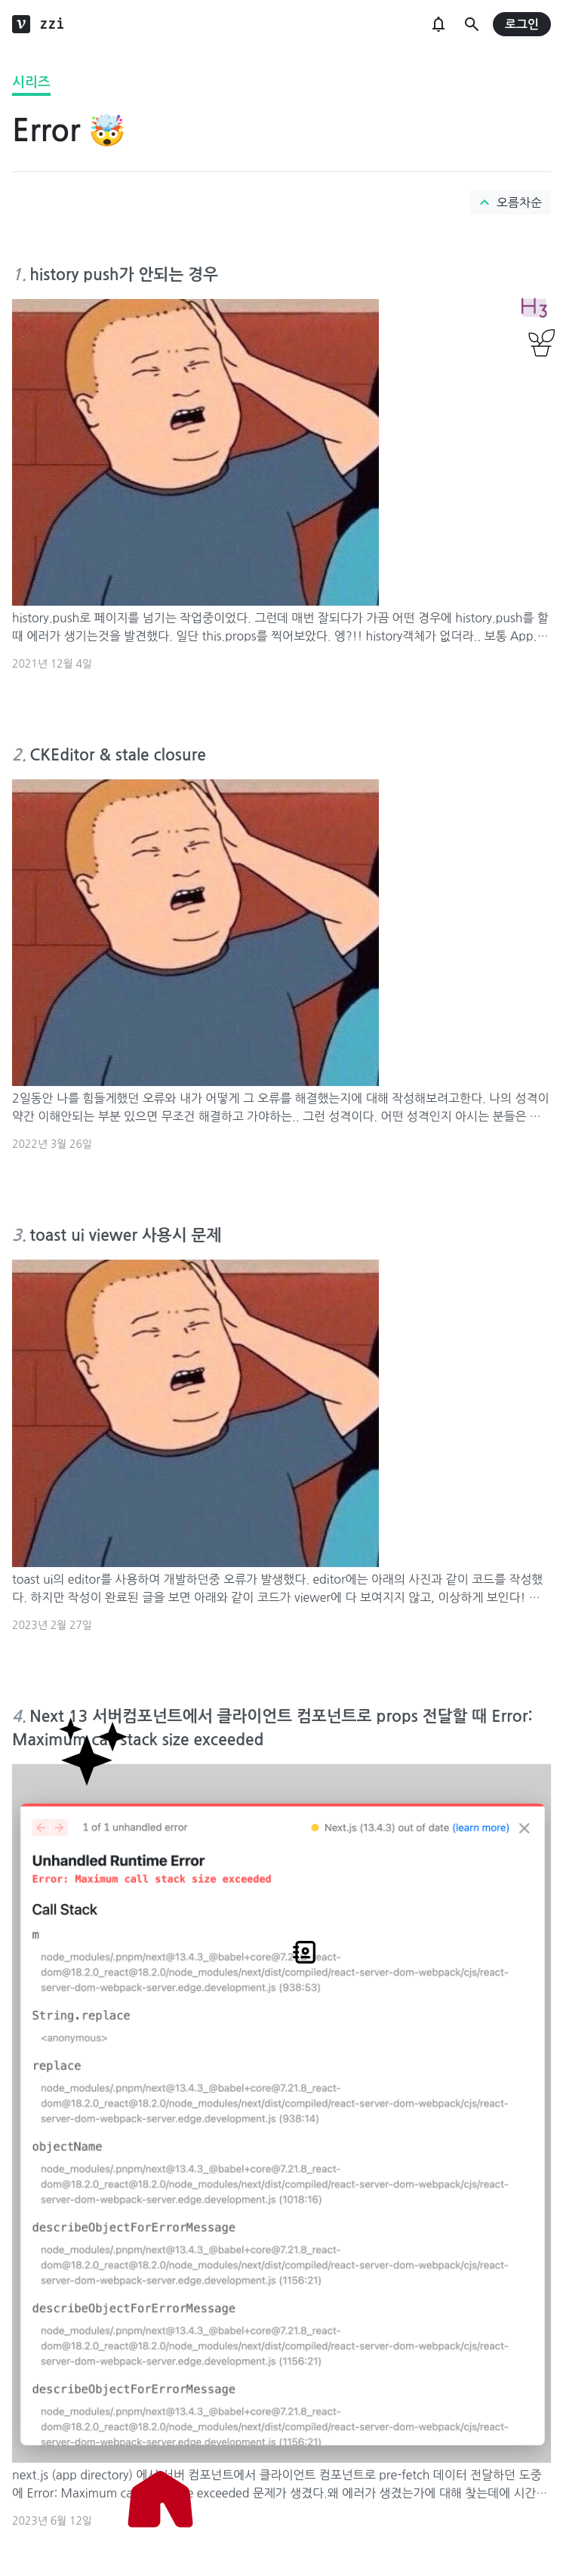 This screenshot has width=563, height=2576. I want to click on format text as heading level 3, so click(533, 307).